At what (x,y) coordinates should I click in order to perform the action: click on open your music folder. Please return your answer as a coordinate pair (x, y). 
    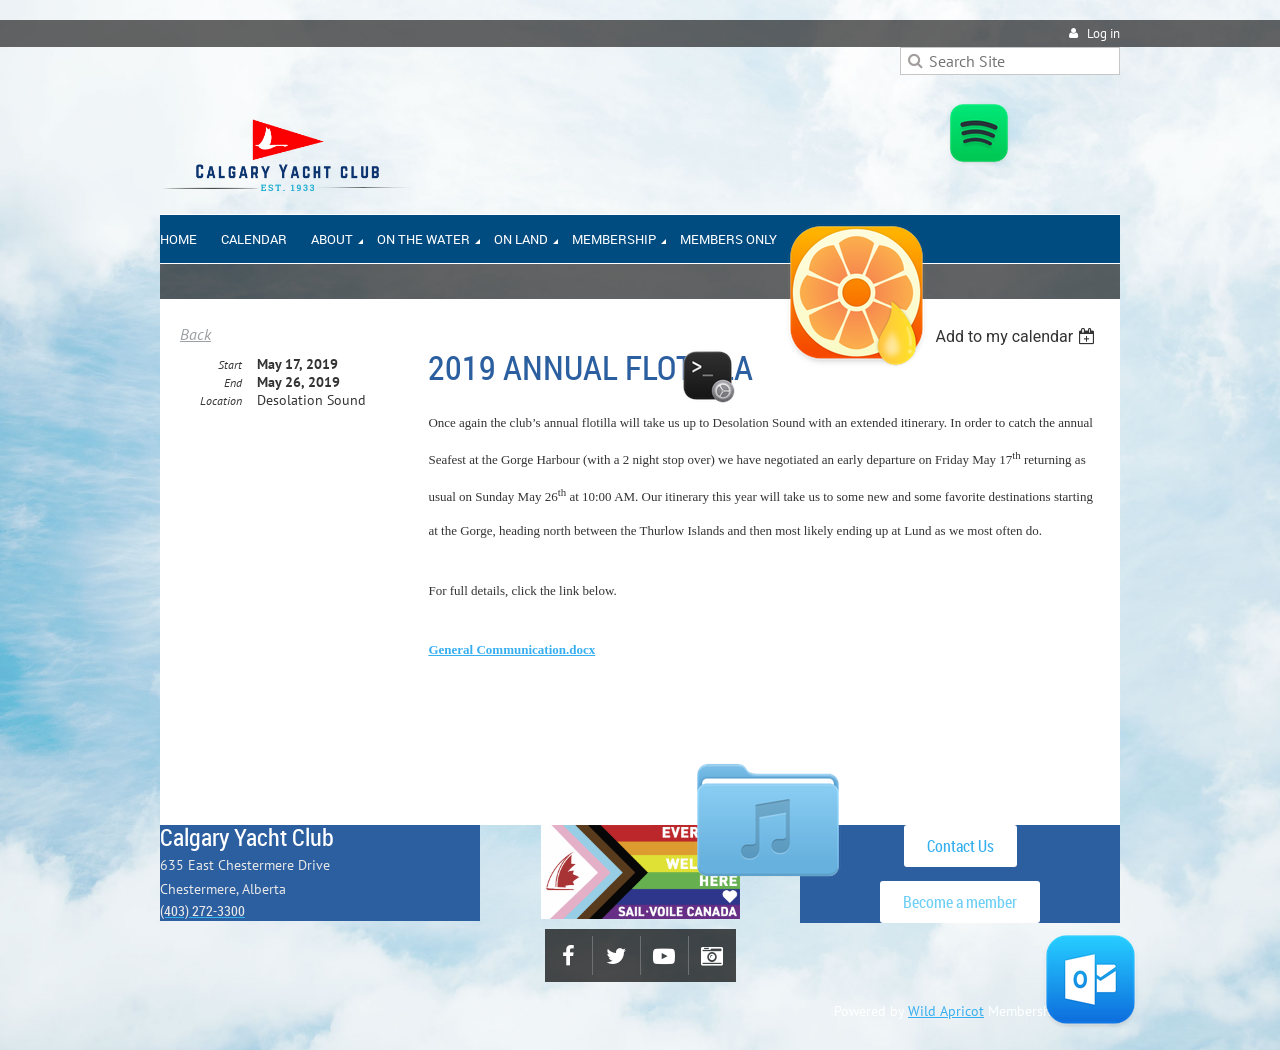
    Looking at the image, I should click on (768, 820).